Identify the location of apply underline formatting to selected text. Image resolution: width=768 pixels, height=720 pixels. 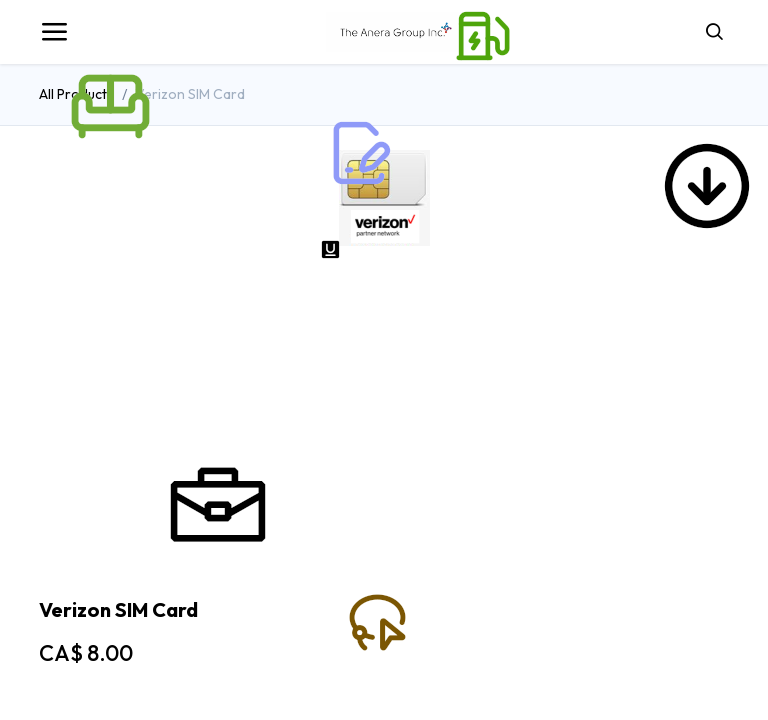
(330, 249).